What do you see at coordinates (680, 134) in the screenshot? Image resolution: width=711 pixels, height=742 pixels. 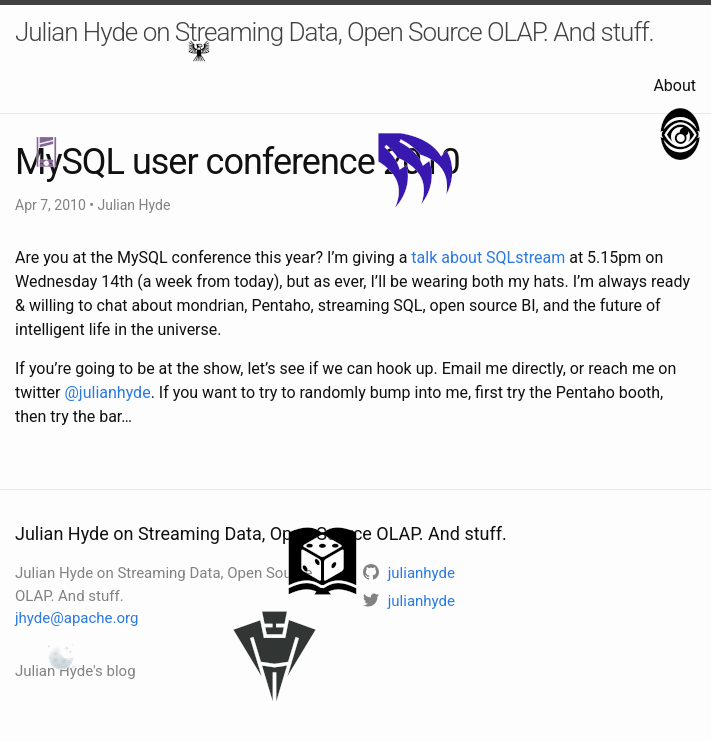 I see `select cyclops character or creature type` at bounding box center [680, 134].